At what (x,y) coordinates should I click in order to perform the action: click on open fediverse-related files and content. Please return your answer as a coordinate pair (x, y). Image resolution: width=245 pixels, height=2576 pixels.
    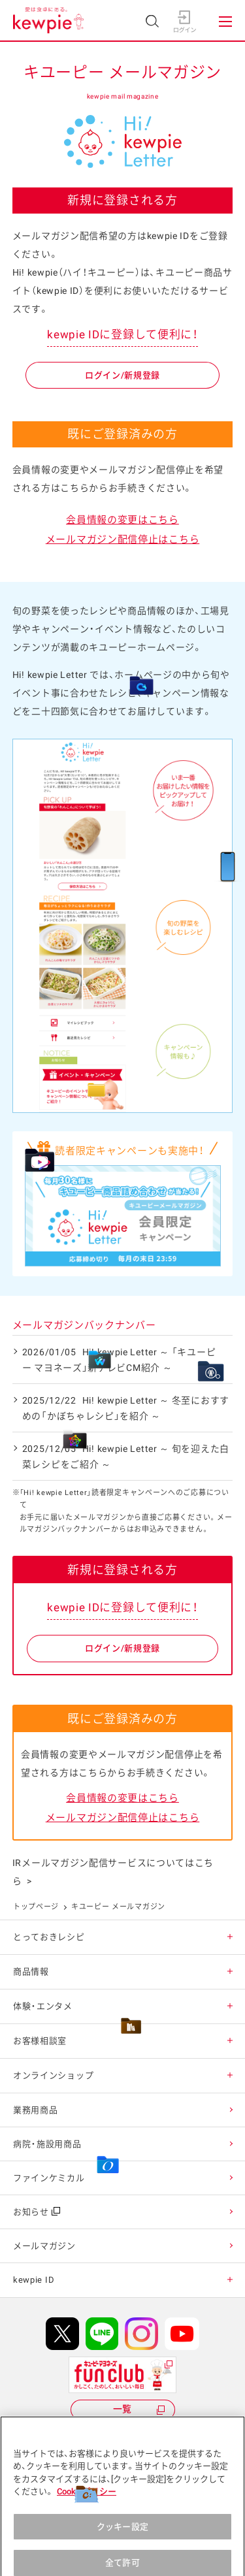
    Looking at the image, I should click on (74, 1440).